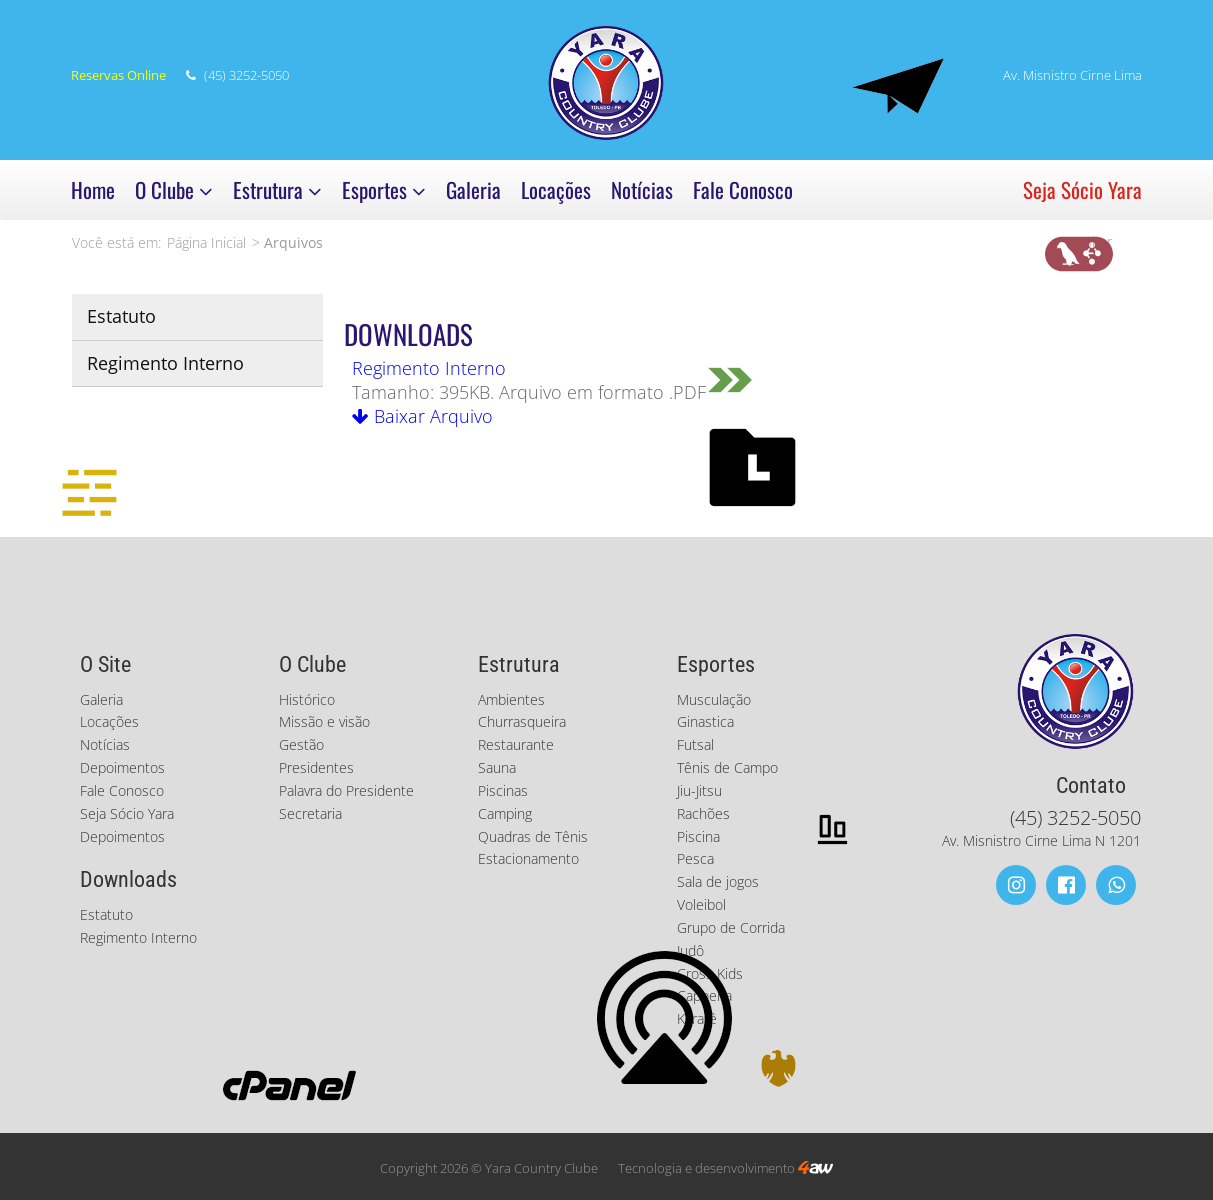 This screenshot has width=1213, height=1200. What do you see at coordinates (730, 380) in the screenshot?
I see `inertia.js framework logo` at bounding box center [730, 380].